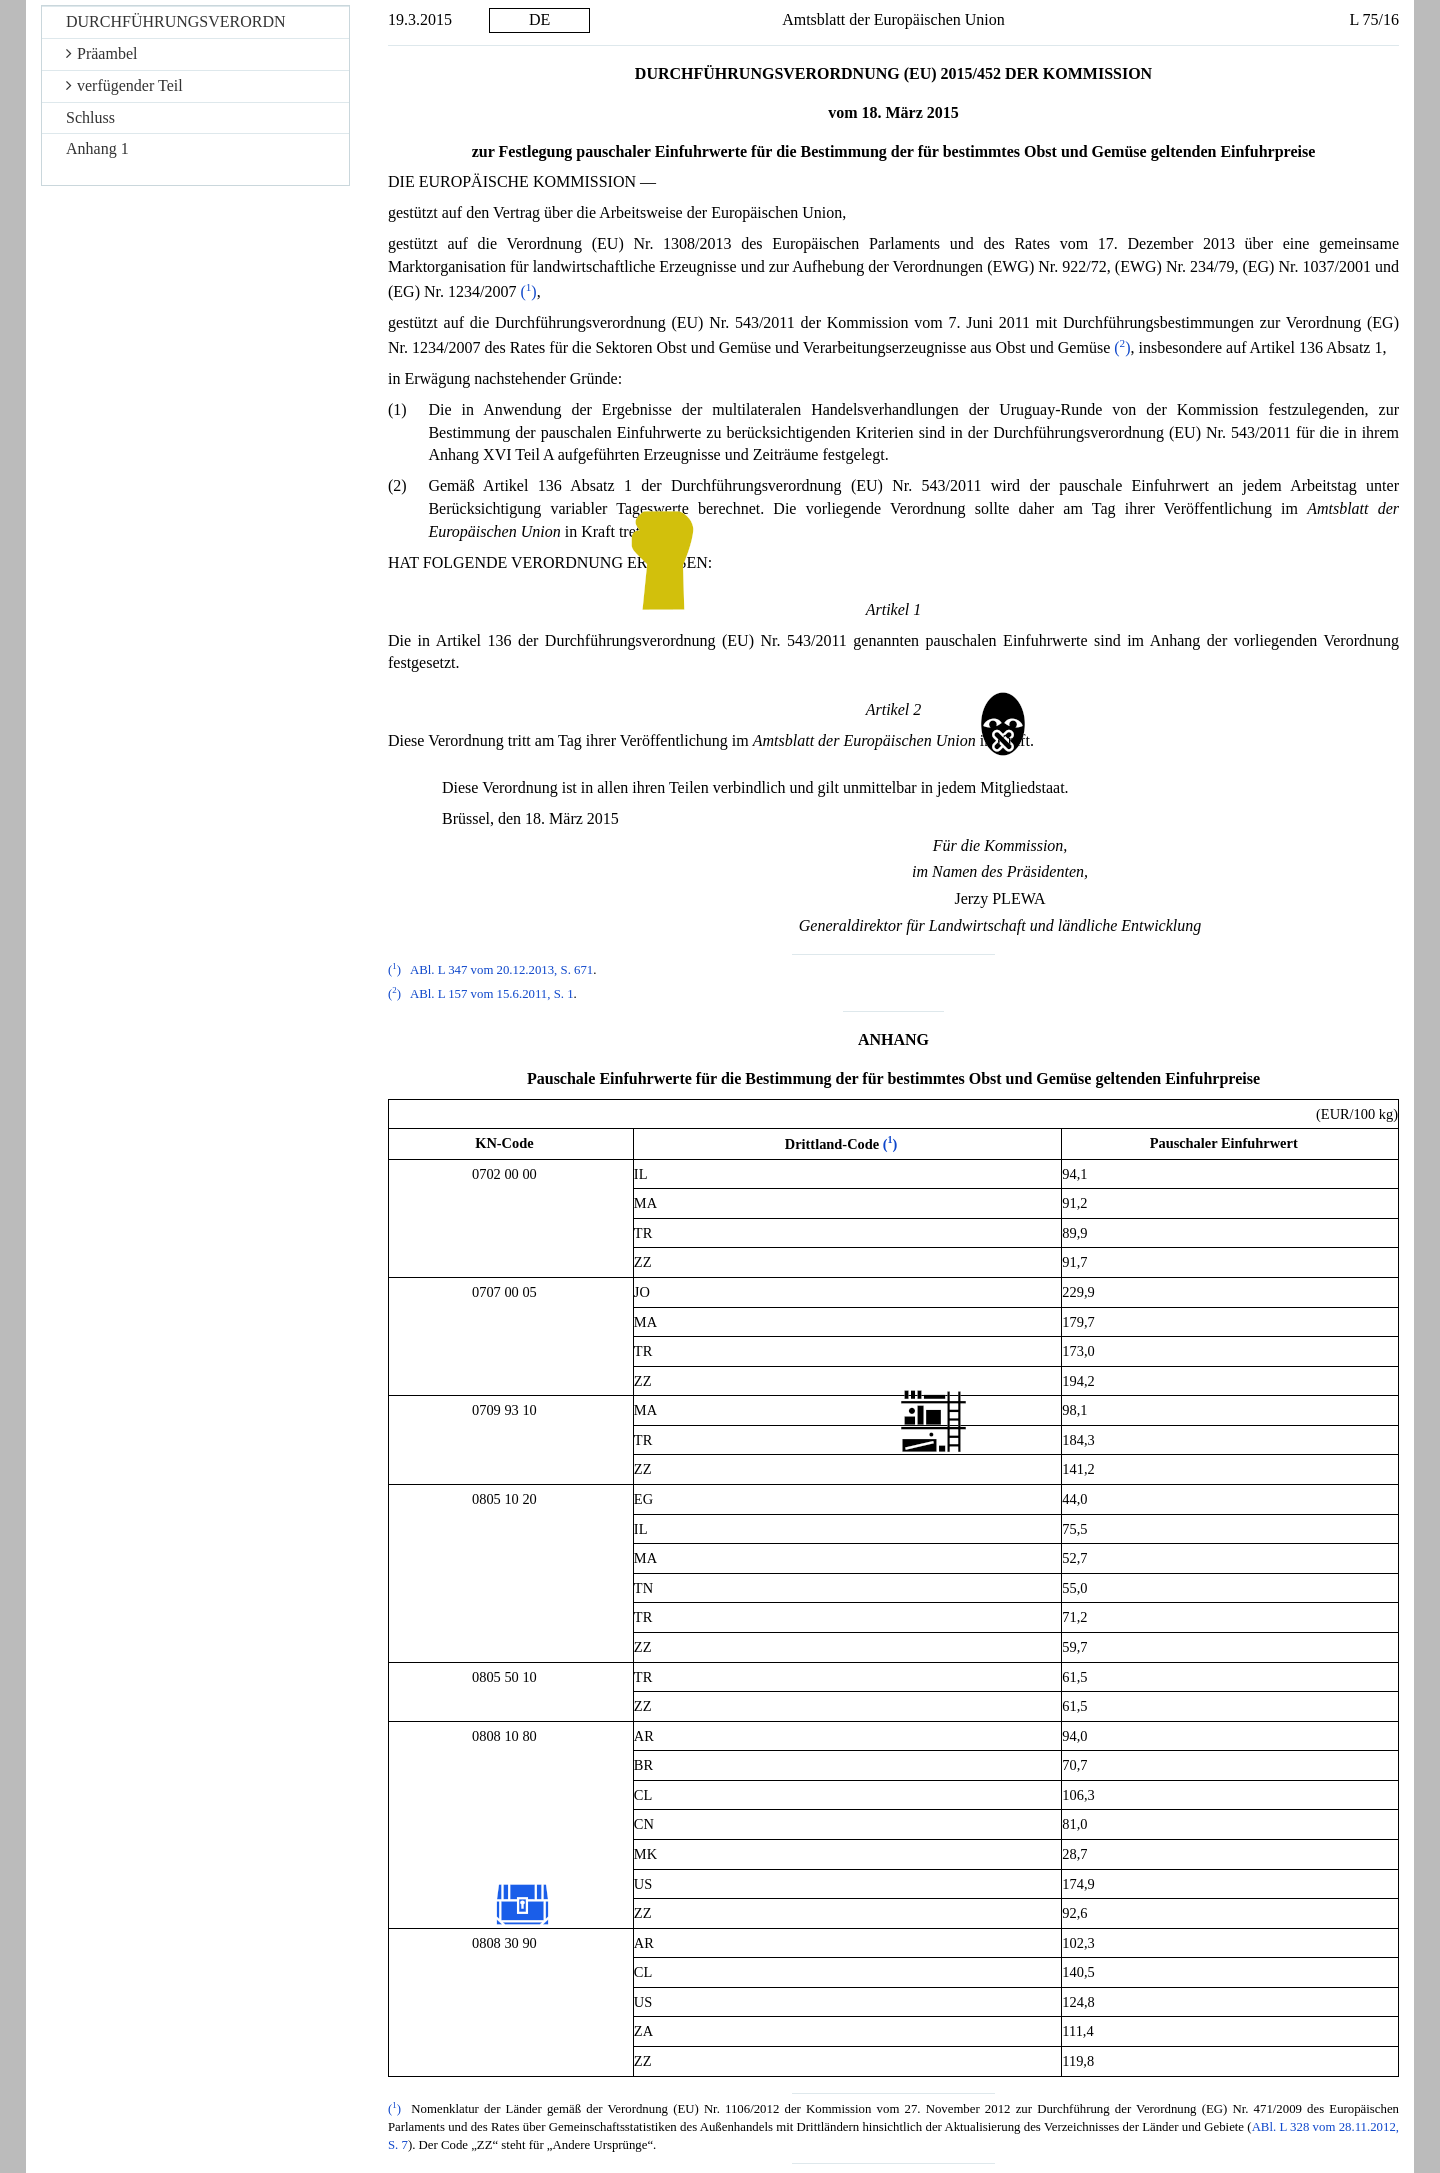 The width and height of the screenshot is (1440, 2173). I want to click on indicates a user or contact has been muted, so click(1003, 724).